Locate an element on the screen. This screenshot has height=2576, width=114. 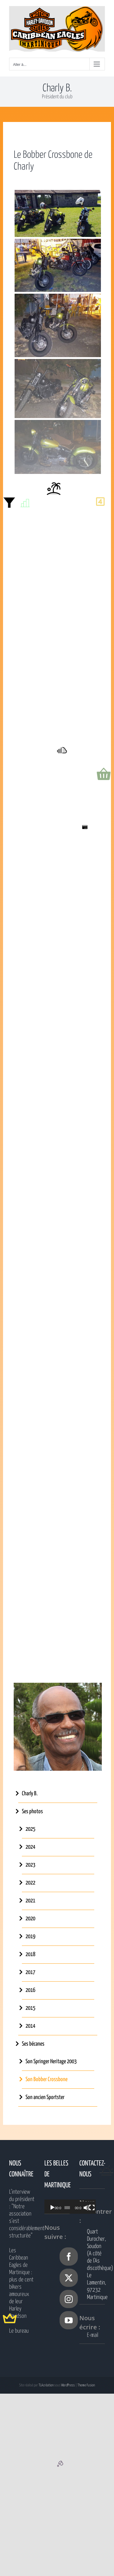
select or navigate to item number four is located at coordinates (100, 502).